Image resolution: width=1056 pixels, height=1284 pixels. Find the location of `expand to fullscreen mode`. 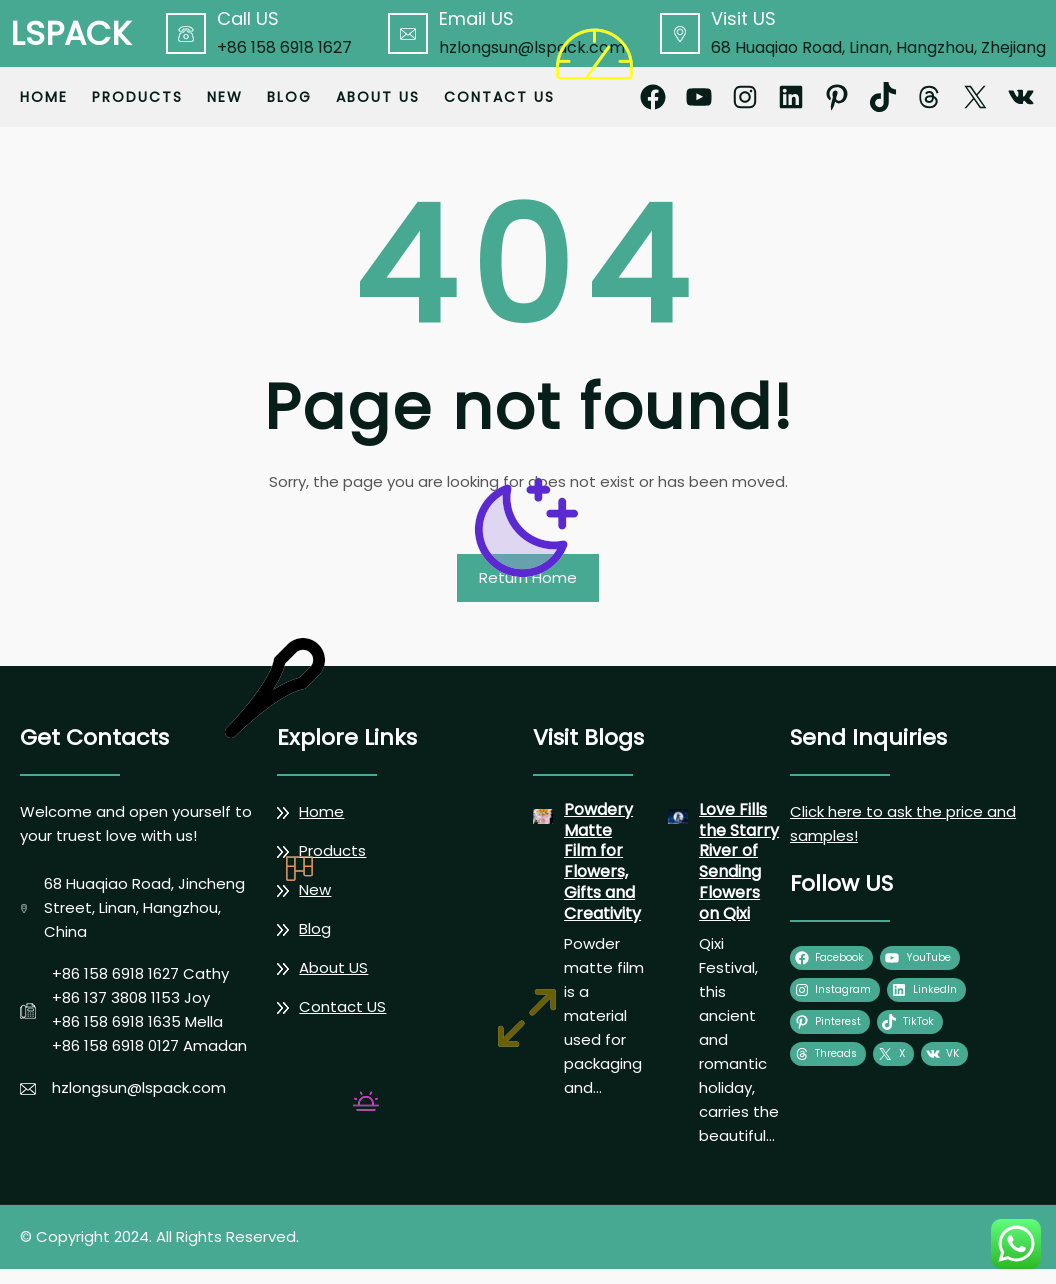

expand to fullscreen mode is located at coordinates (527, 1018).